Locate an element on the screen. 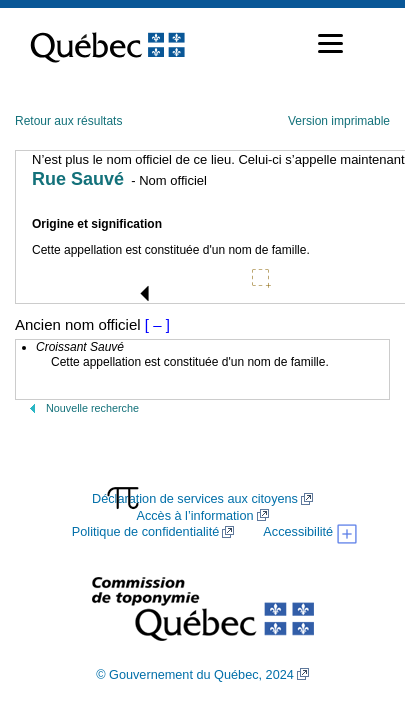 This screenshot has width=405, height=720. access mathematical constants or formulas is located at coordinates (123, 497).